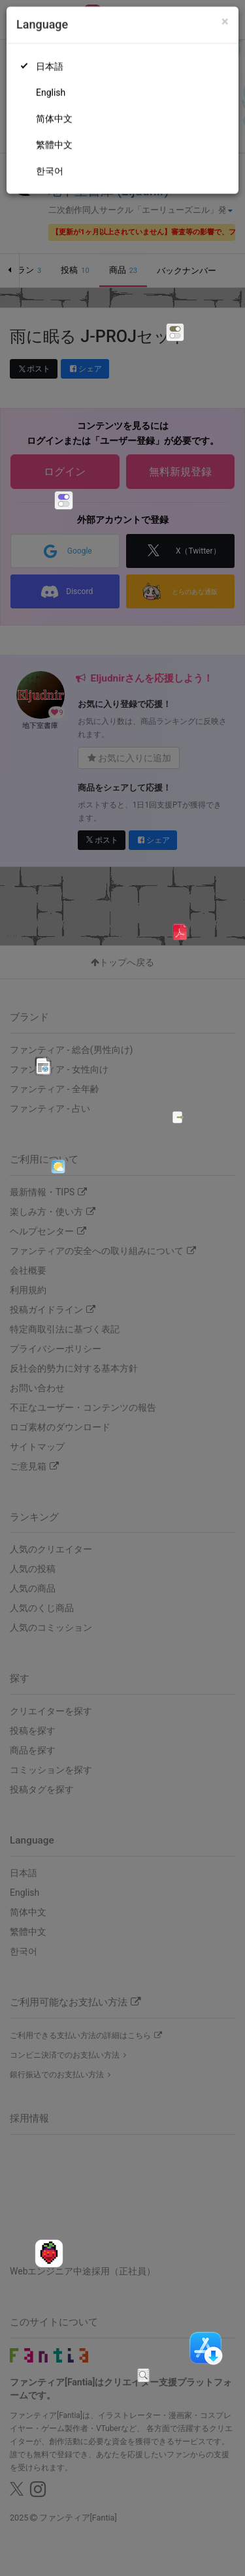 Image resolution: width=245 pixels, height=2576 pixels. Describe the element at coordinates (49, 2254) in the screenshot. I see `open the Celeste app` at that location.